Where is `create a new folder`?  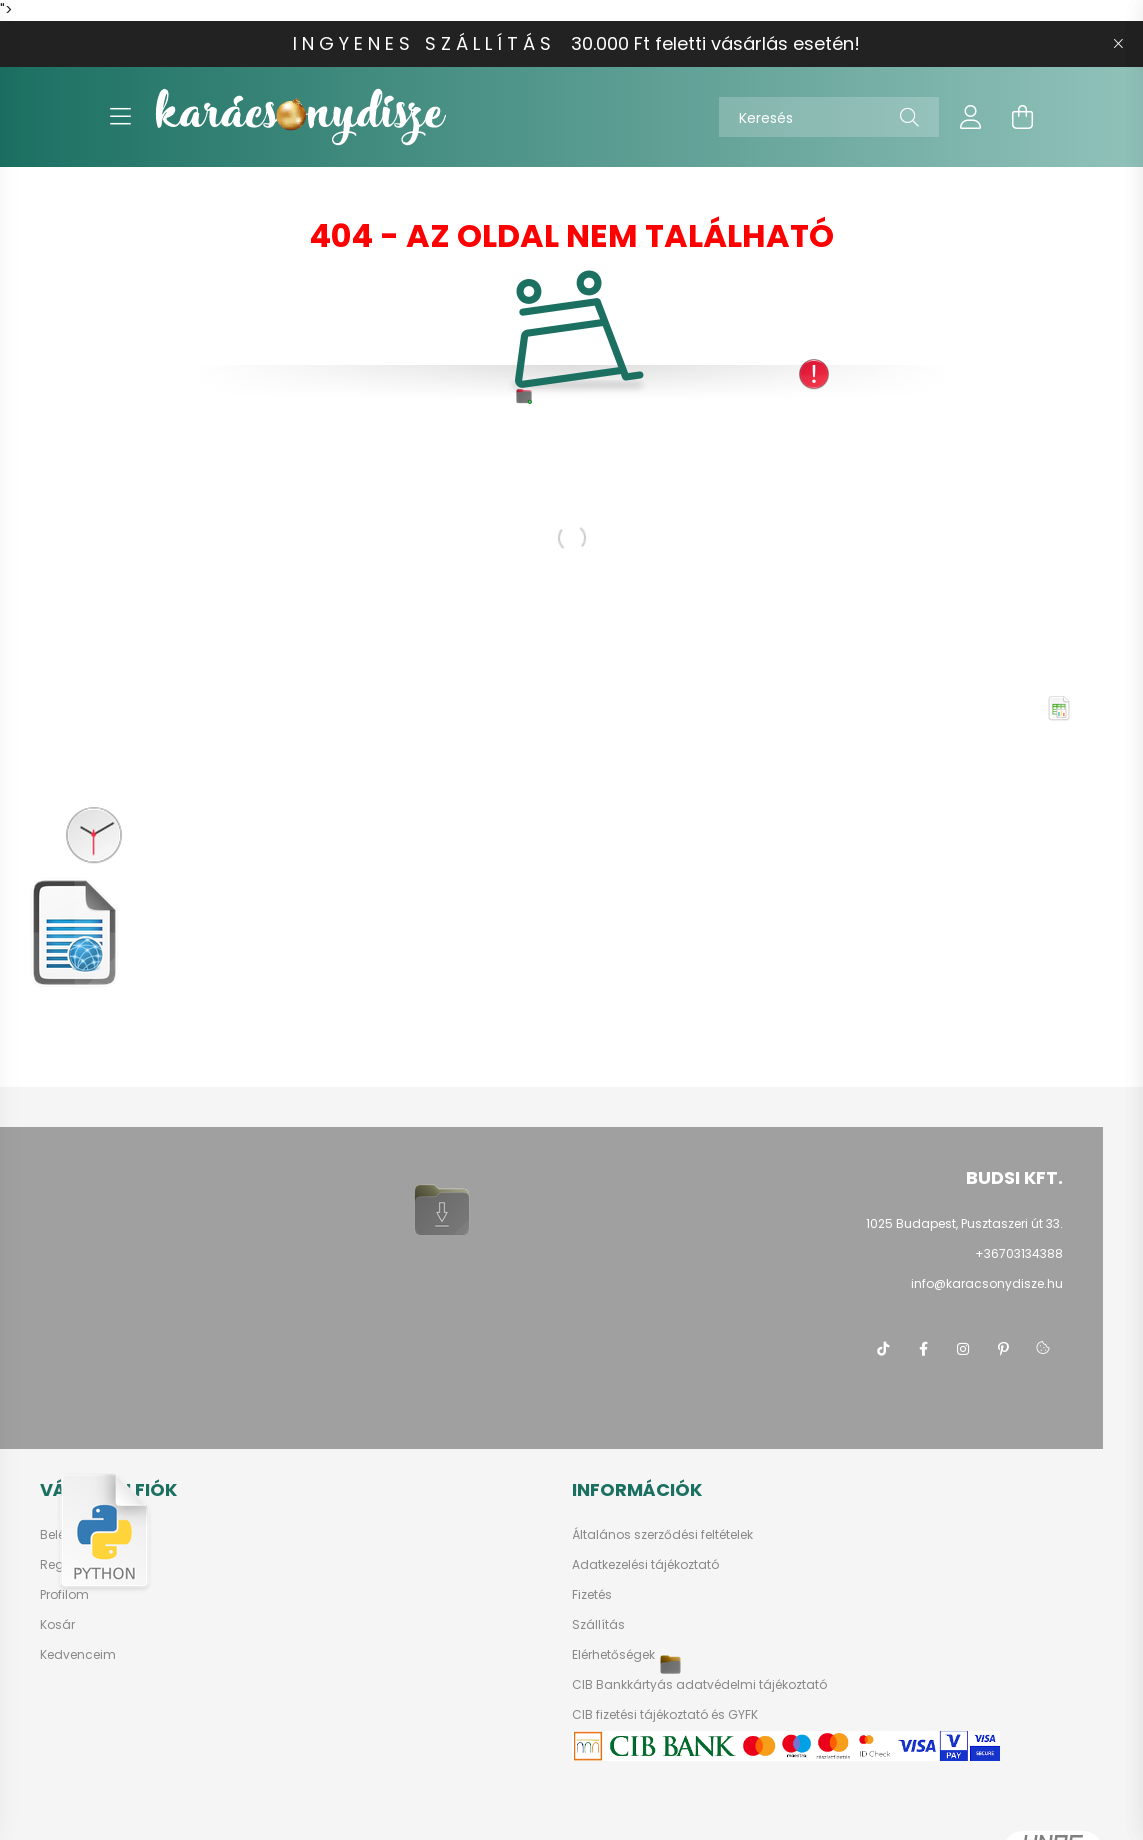
create a new folder is located at coordinates (524, 396).